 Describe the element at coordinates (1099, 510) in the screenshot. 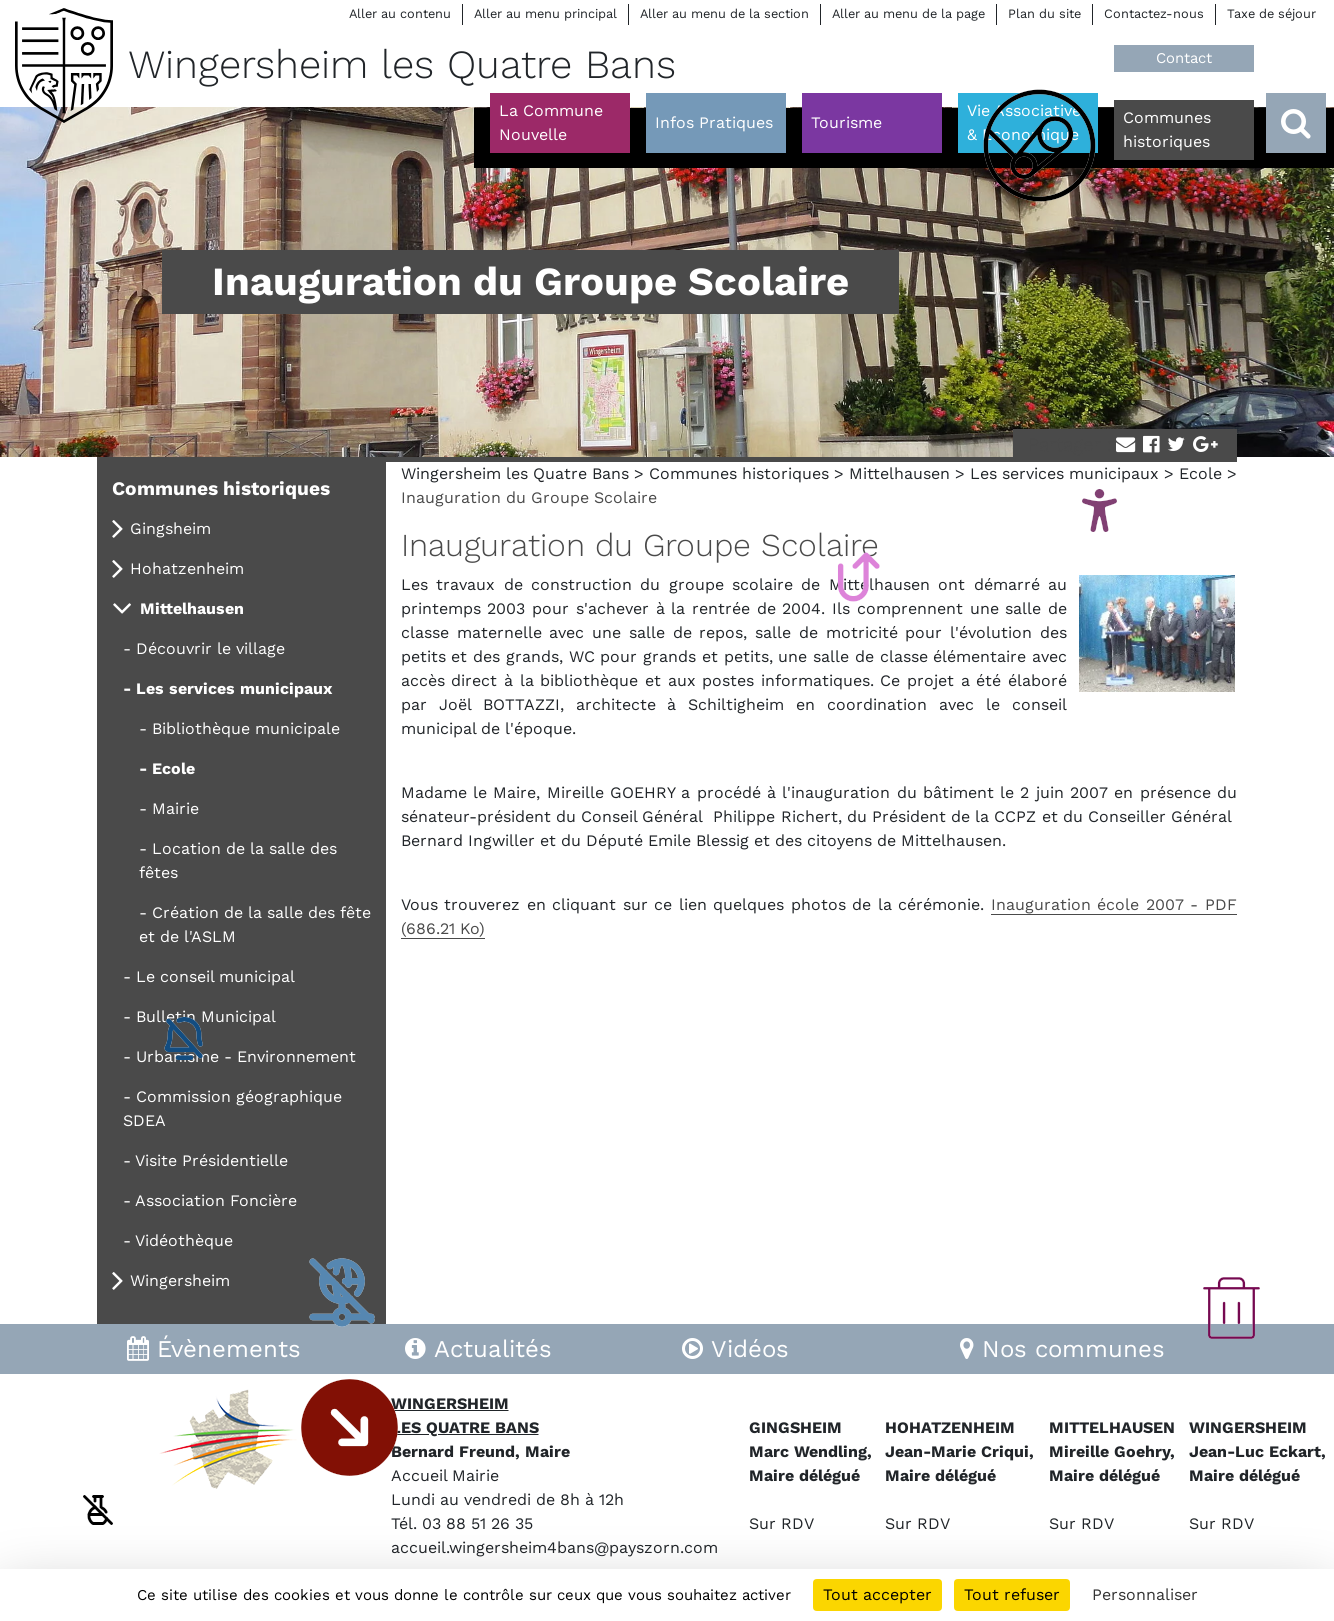

I see `access accessibility settings` at that location.